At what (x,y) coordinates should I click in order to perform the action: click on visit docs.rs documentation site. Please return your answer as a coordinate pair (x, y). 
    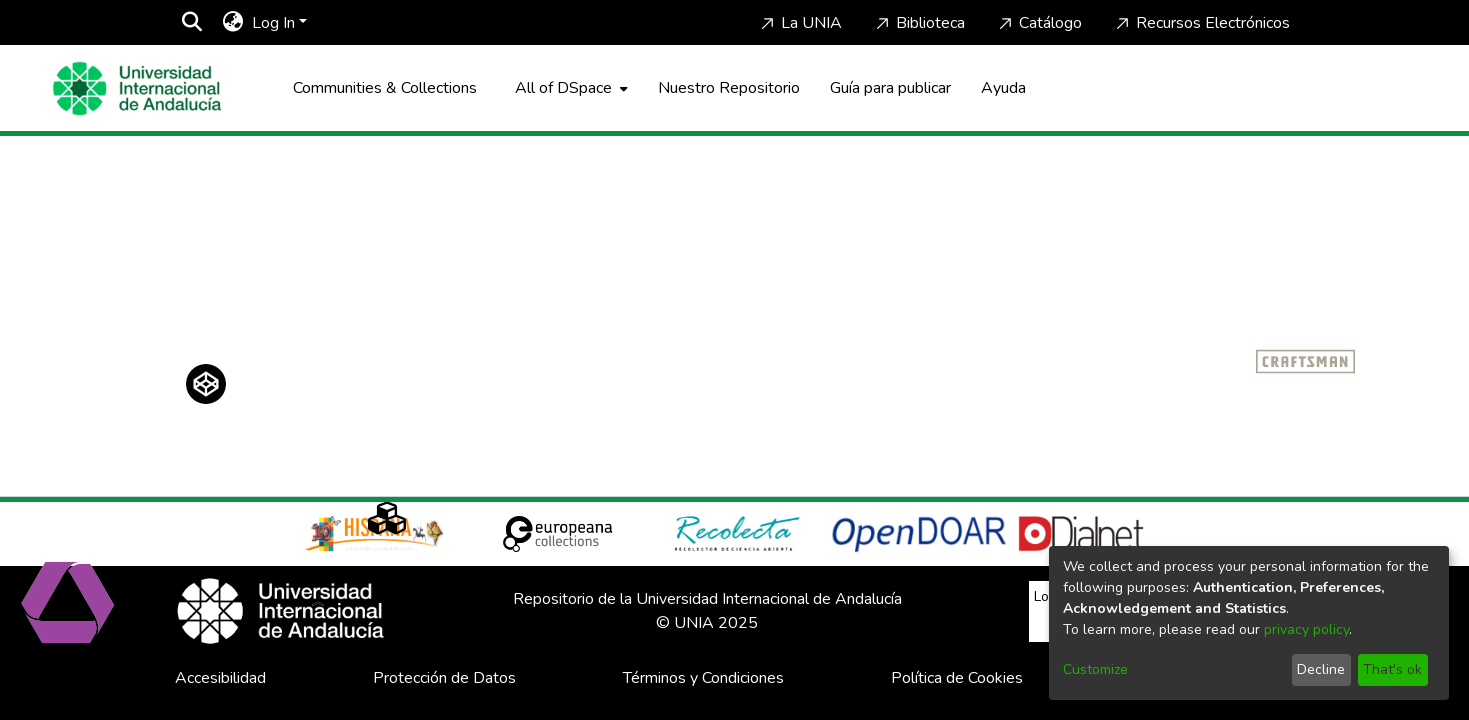
    Looking at the image, I should click on (387, 518).